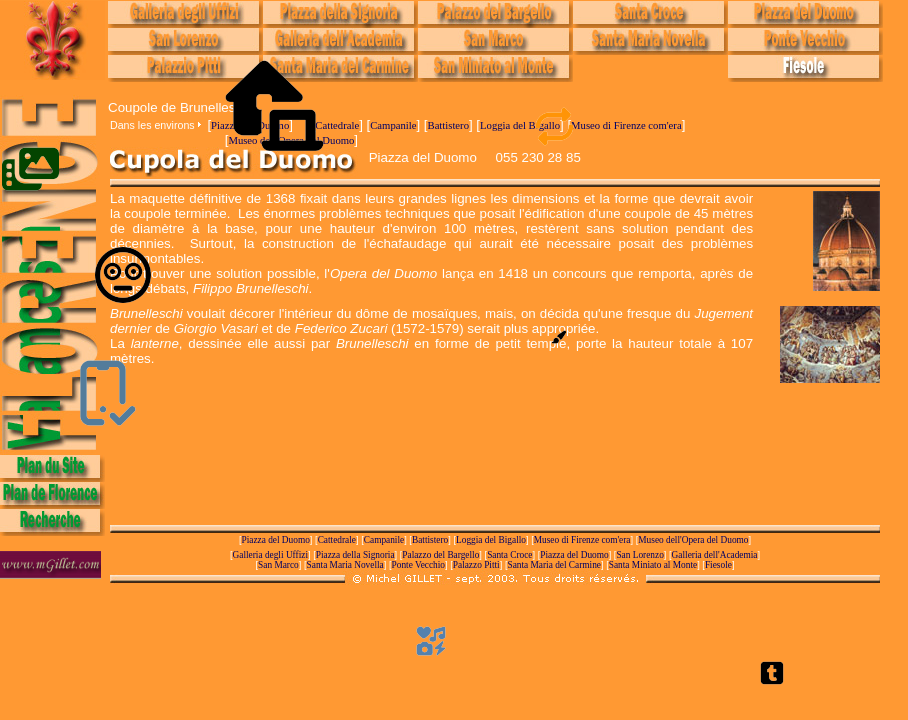 Image resolution: width=908 pixels, height=720 pixels. I want to click on flushed or surprised emoji reaction, so click(123, 275).